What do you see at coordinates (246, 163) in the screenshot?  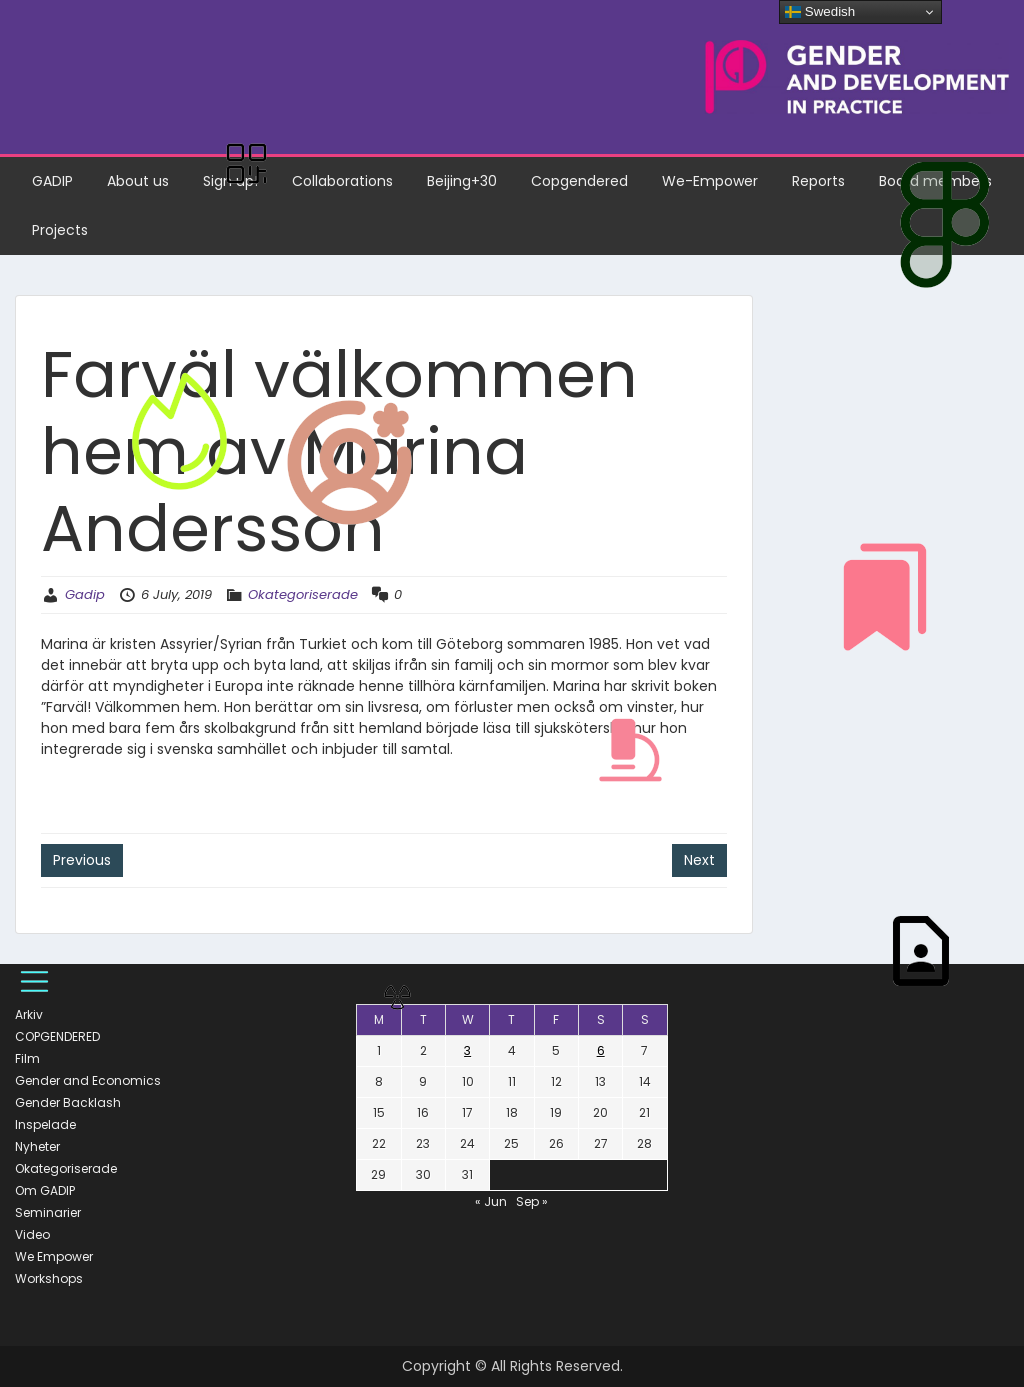 I see `scan a qr code` at bounding box center [246, 163].